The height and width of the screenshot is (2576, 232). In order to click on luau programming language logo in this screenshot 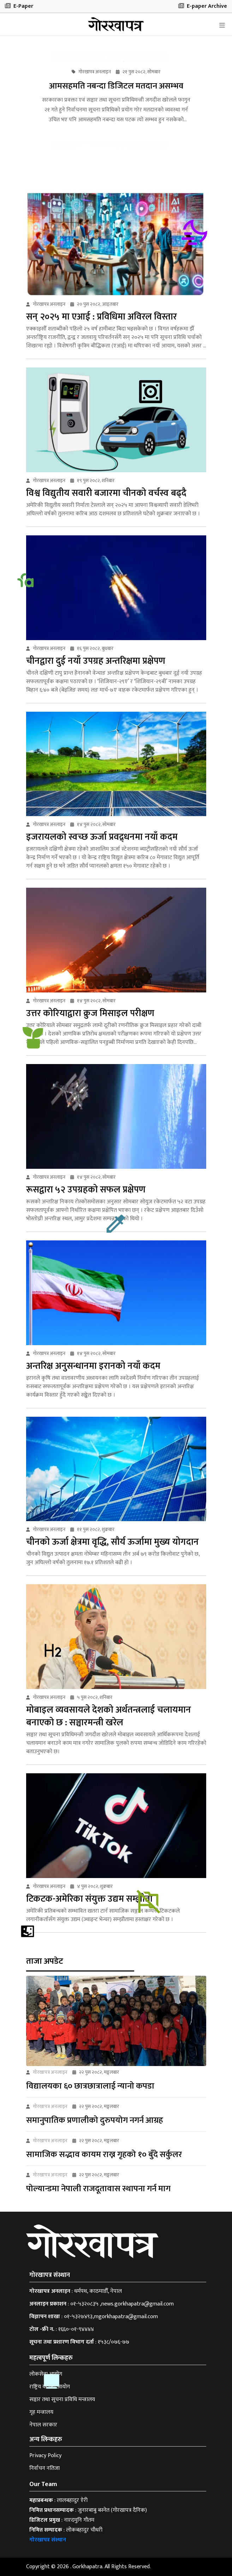, I will do `click(89, 1621)`.